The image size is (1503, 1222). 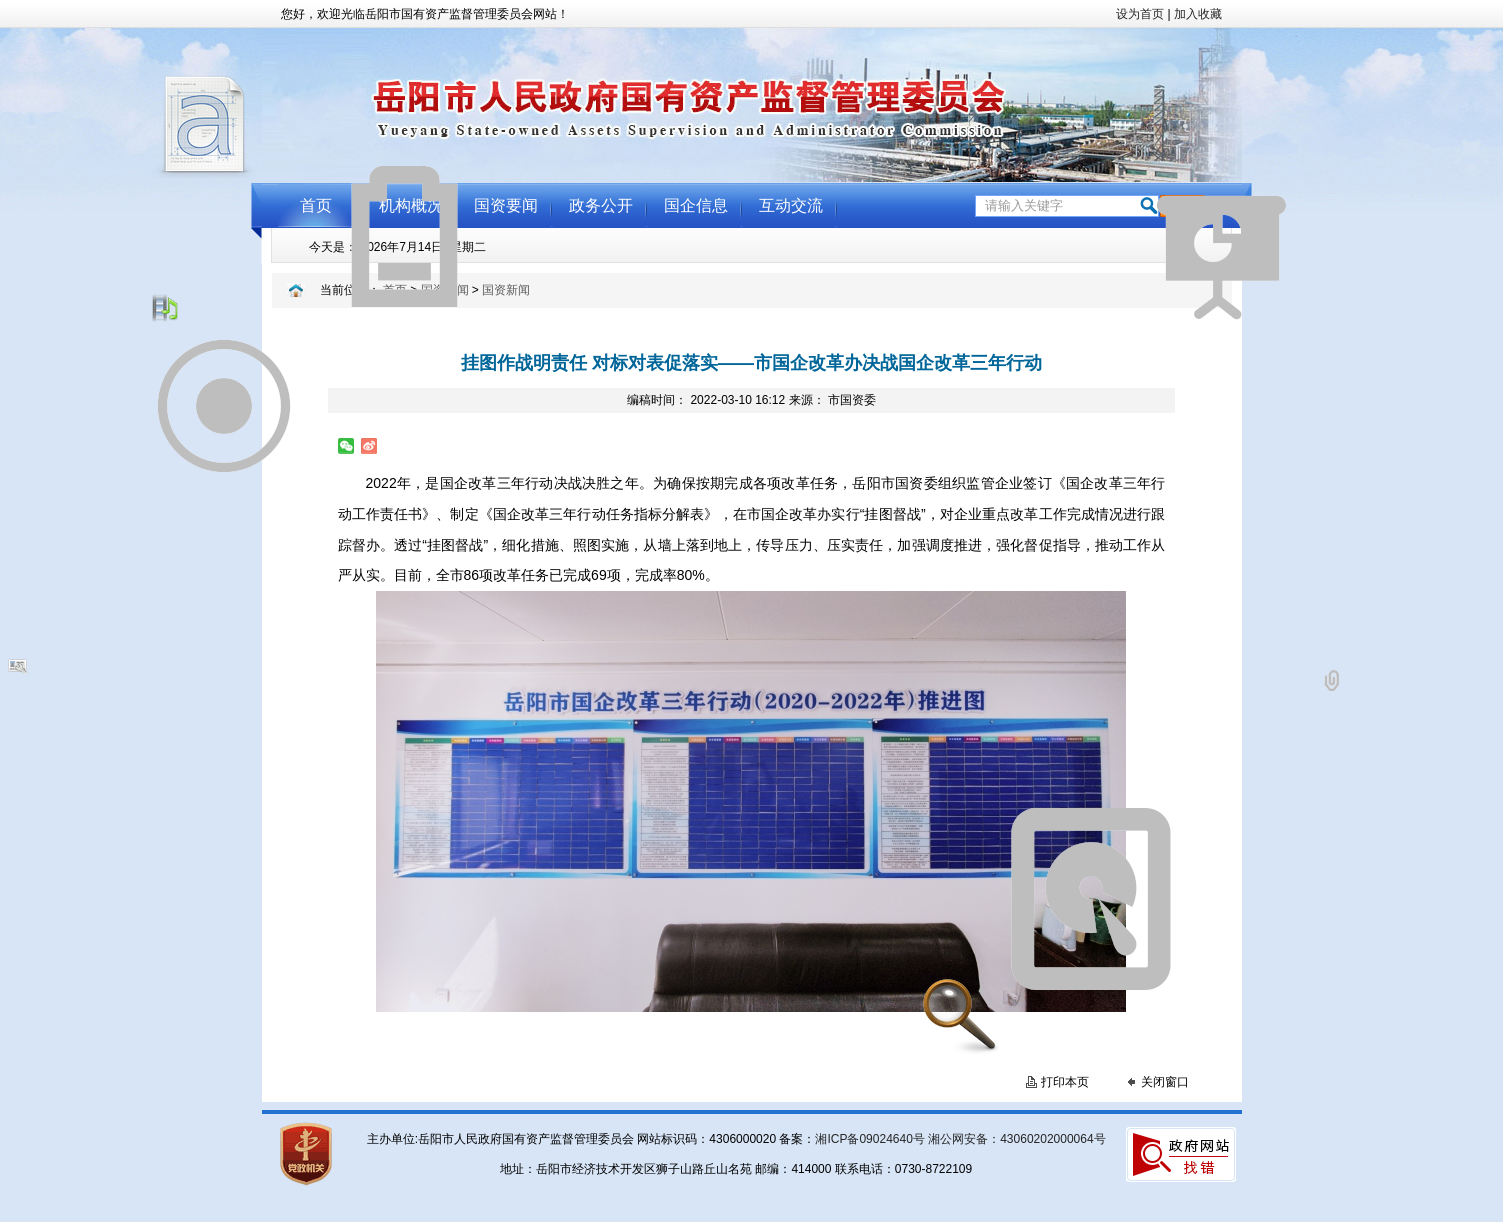 I want to click on search your system or files, so click(x=959, y=1015).